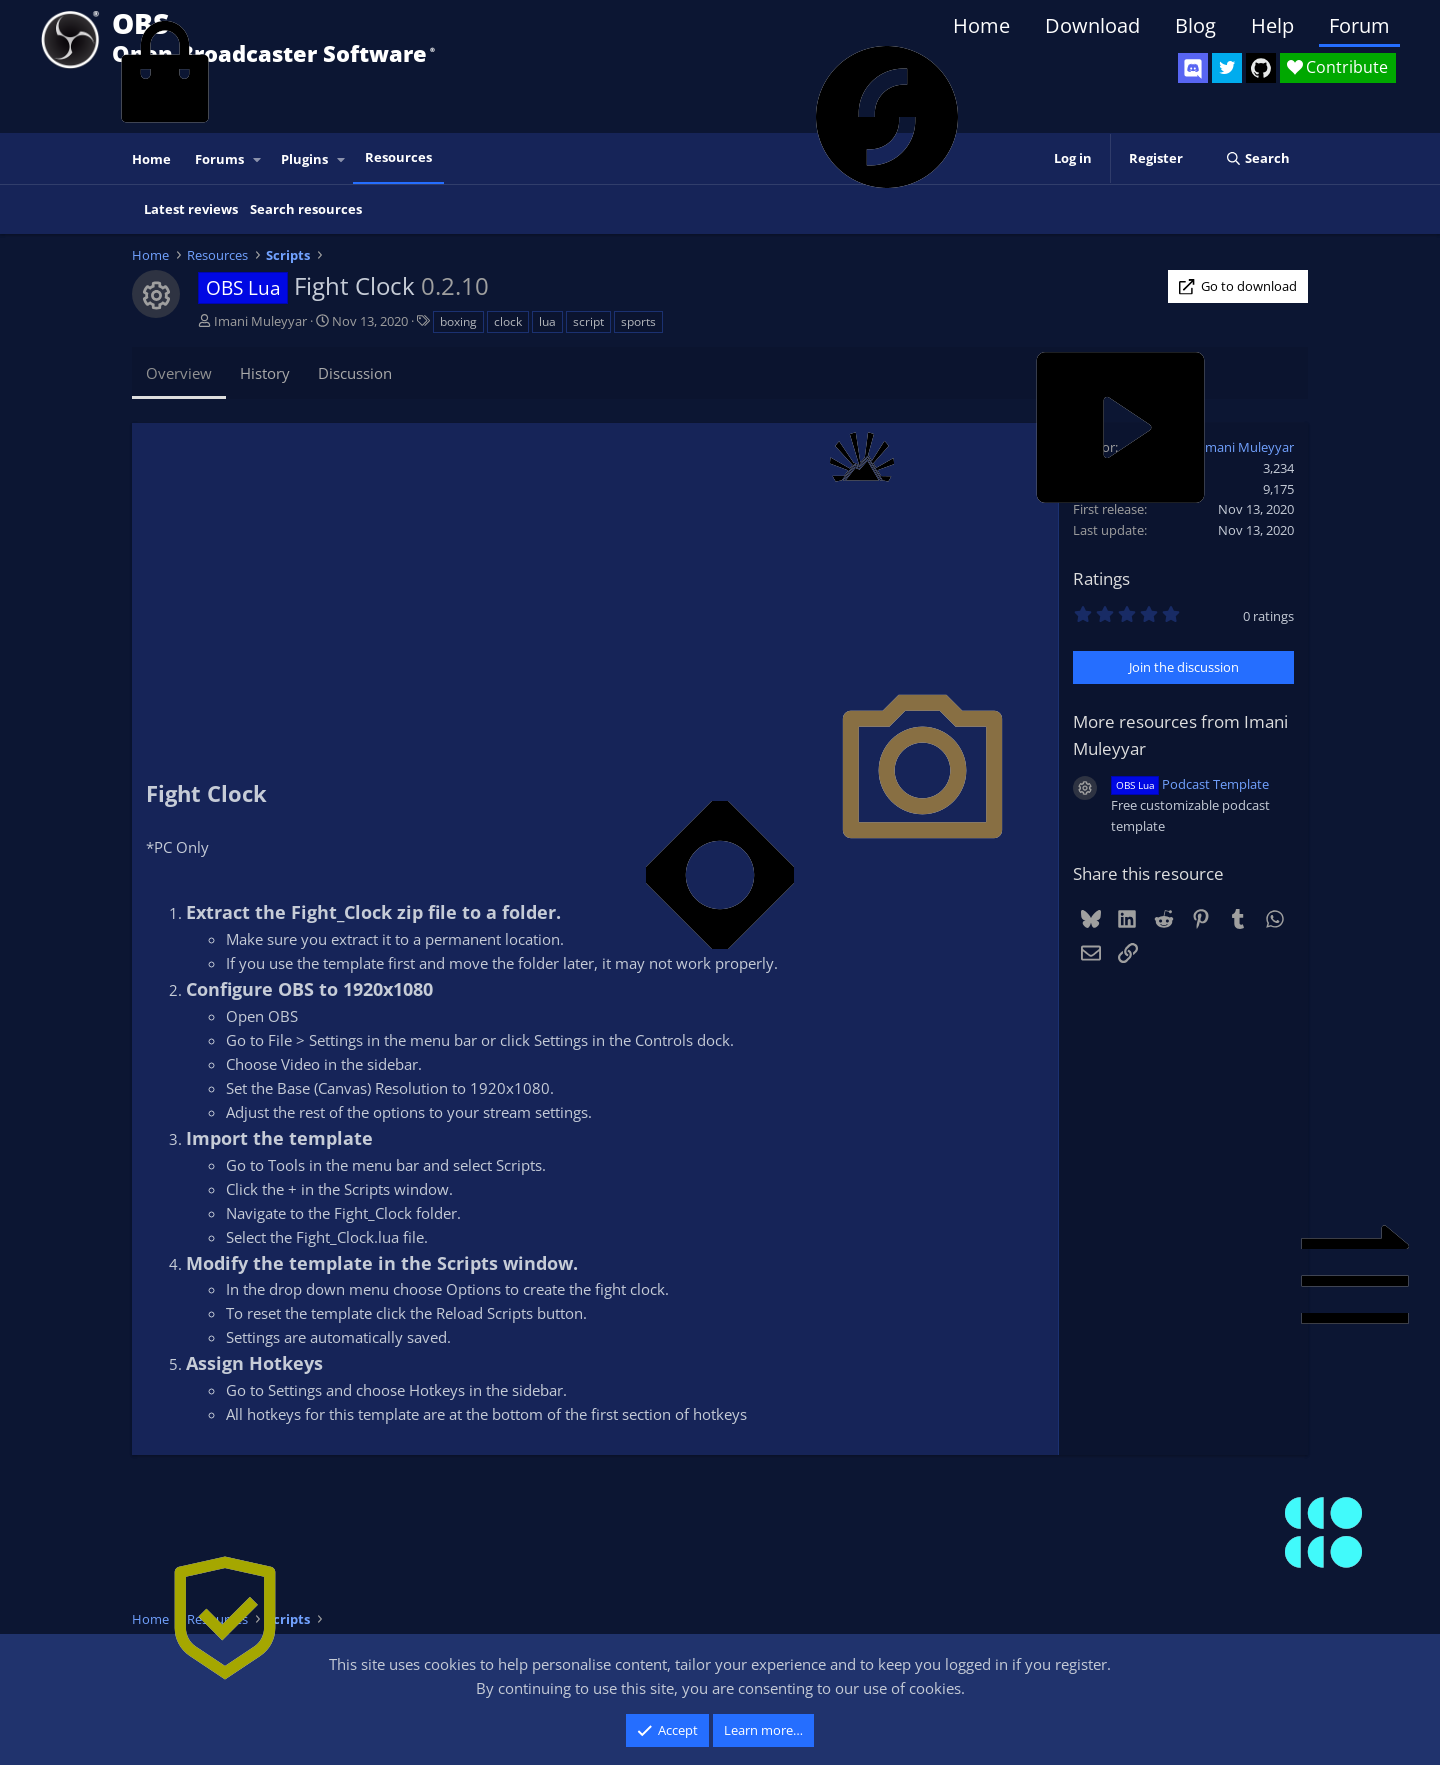  What do you see at coordinates (720, 875) in the screenshot?
I see `cloudsmith logo` at bounding box center [720, 875].